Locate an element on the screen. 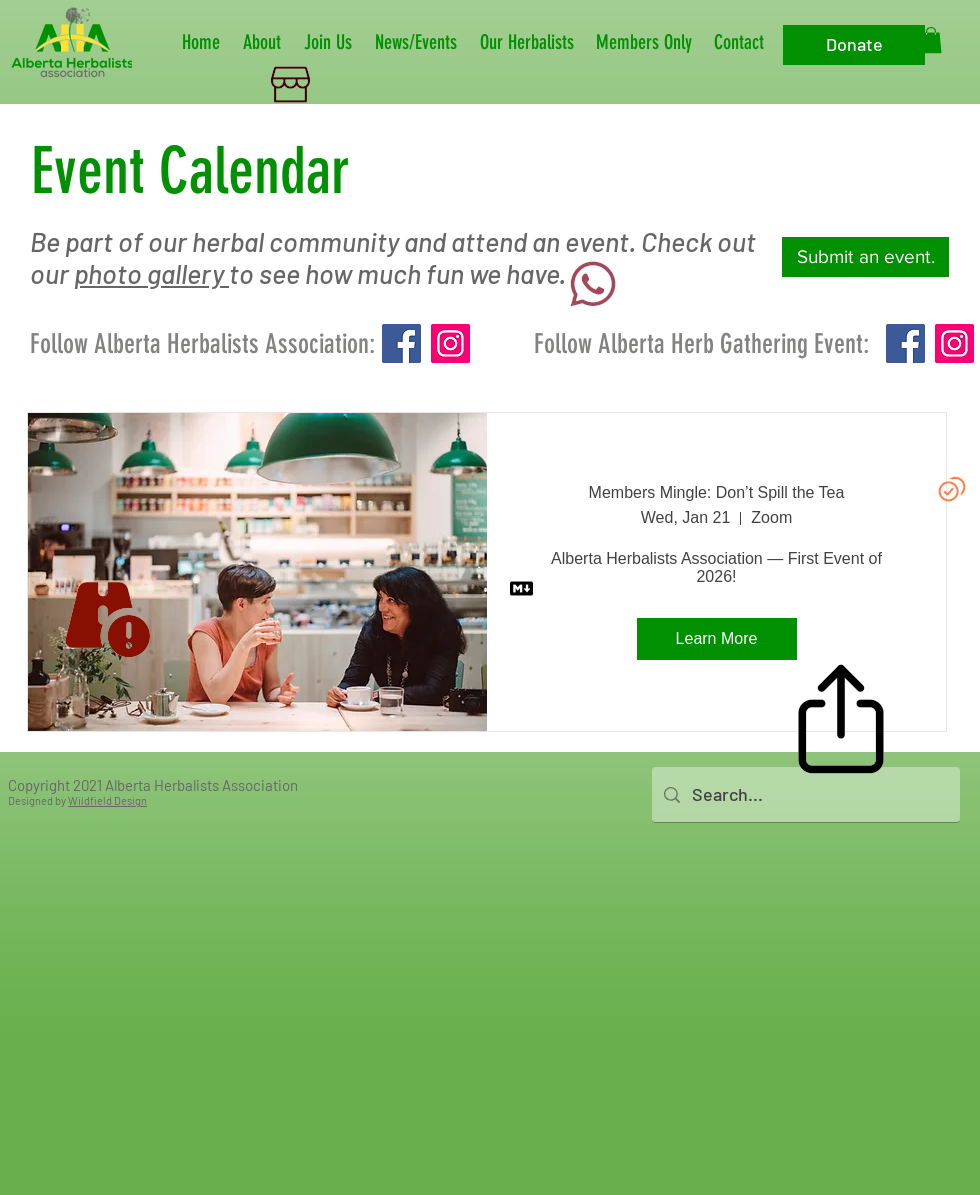  view code coverage status is located at coordinates (952, 488).